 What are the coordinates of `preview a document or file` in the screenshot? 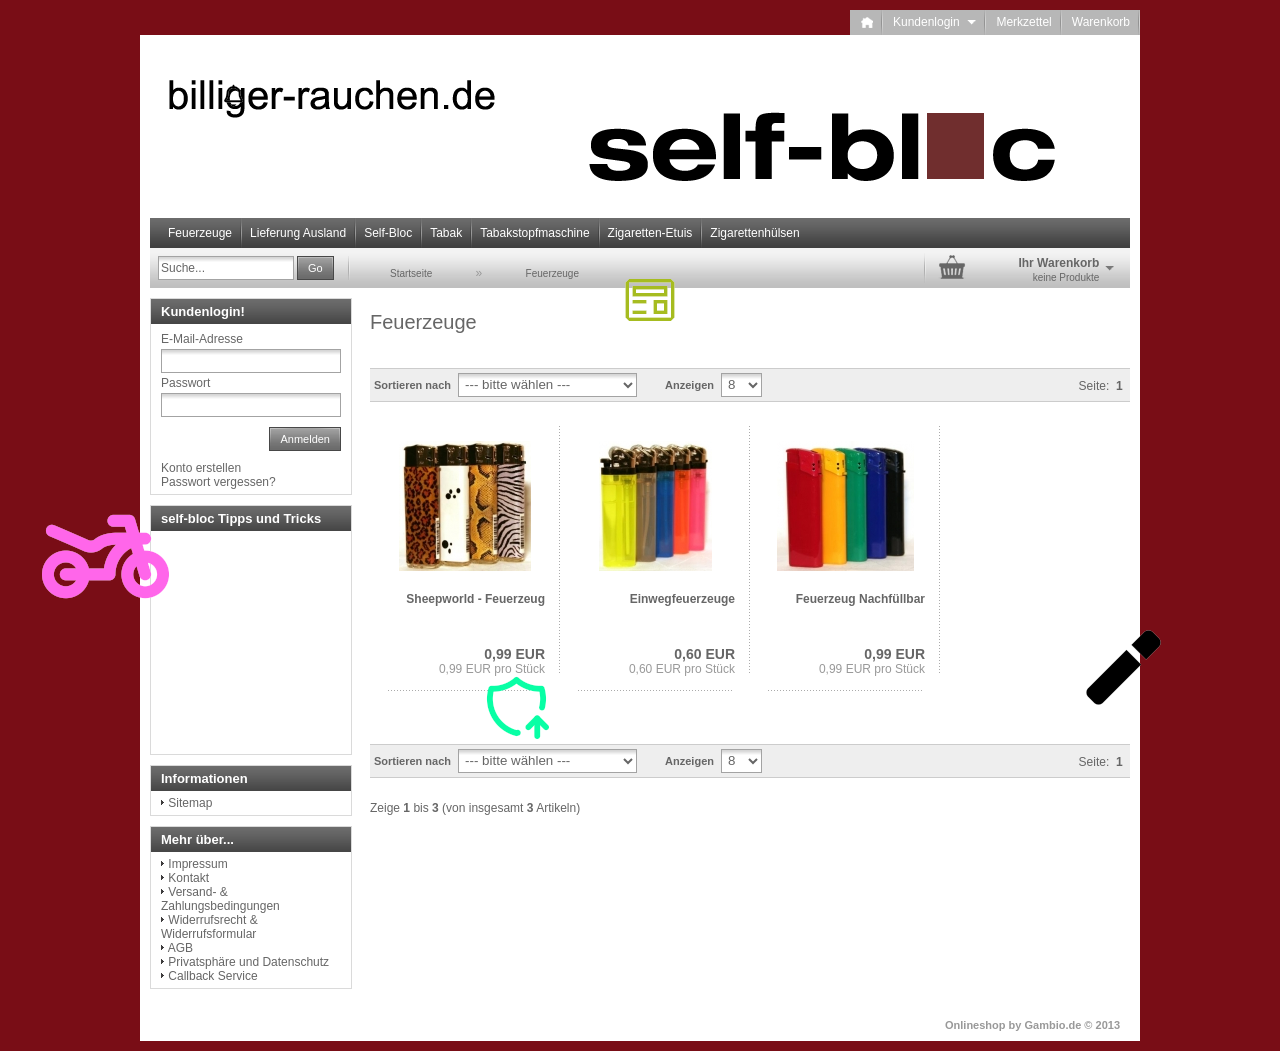 It's located at (650, 300).